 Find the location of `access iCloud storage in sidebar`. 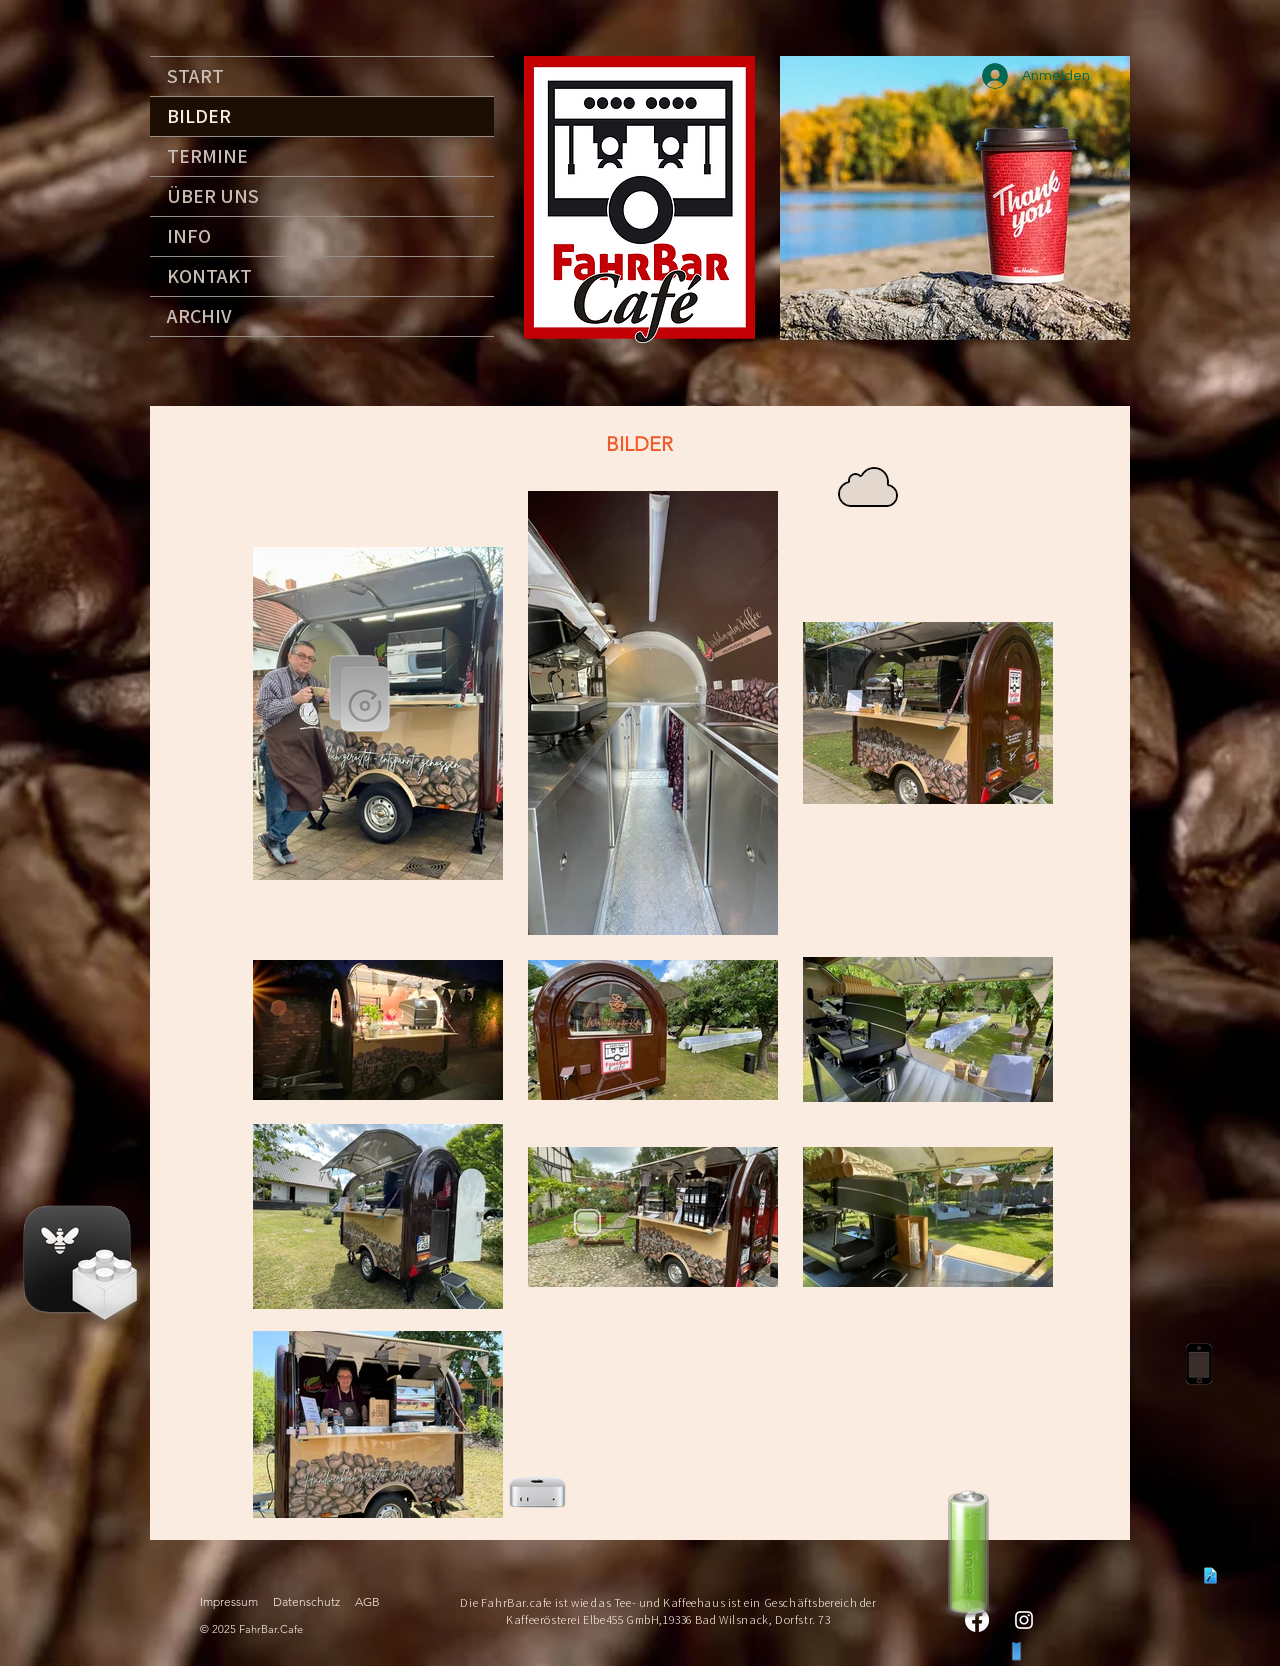

access iCloud storage in sidebar is located at coordinates (868, 487).